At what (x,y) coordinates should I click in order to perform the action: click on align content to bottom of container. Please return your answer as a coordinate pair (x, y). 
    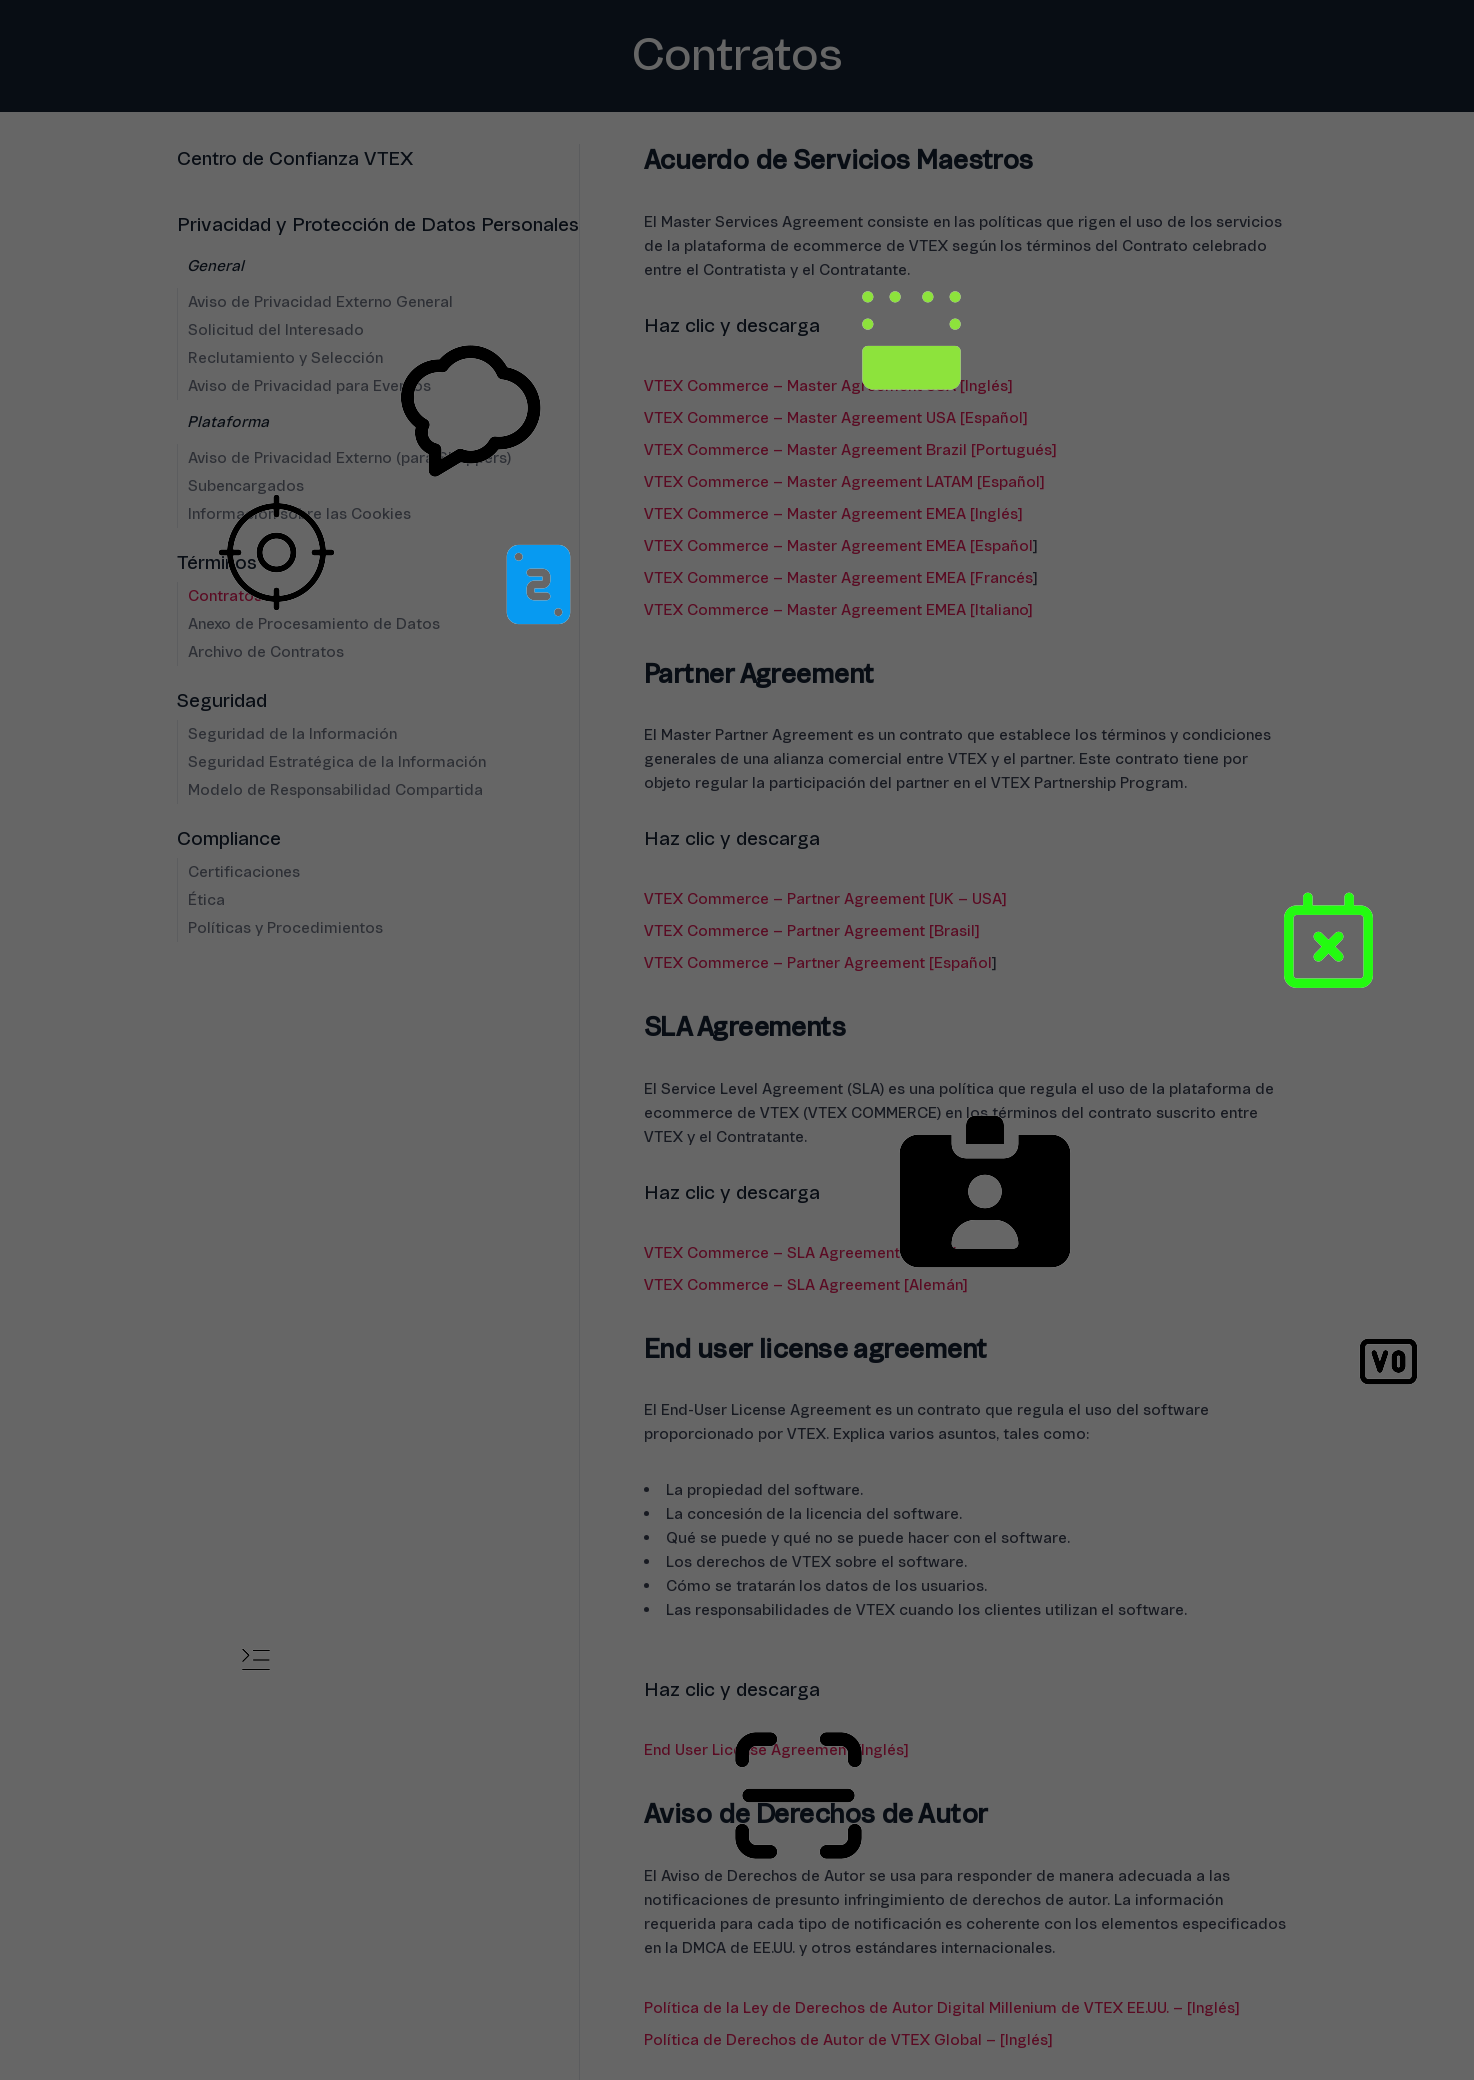
    Looking at the image, I should click on (911, 340).